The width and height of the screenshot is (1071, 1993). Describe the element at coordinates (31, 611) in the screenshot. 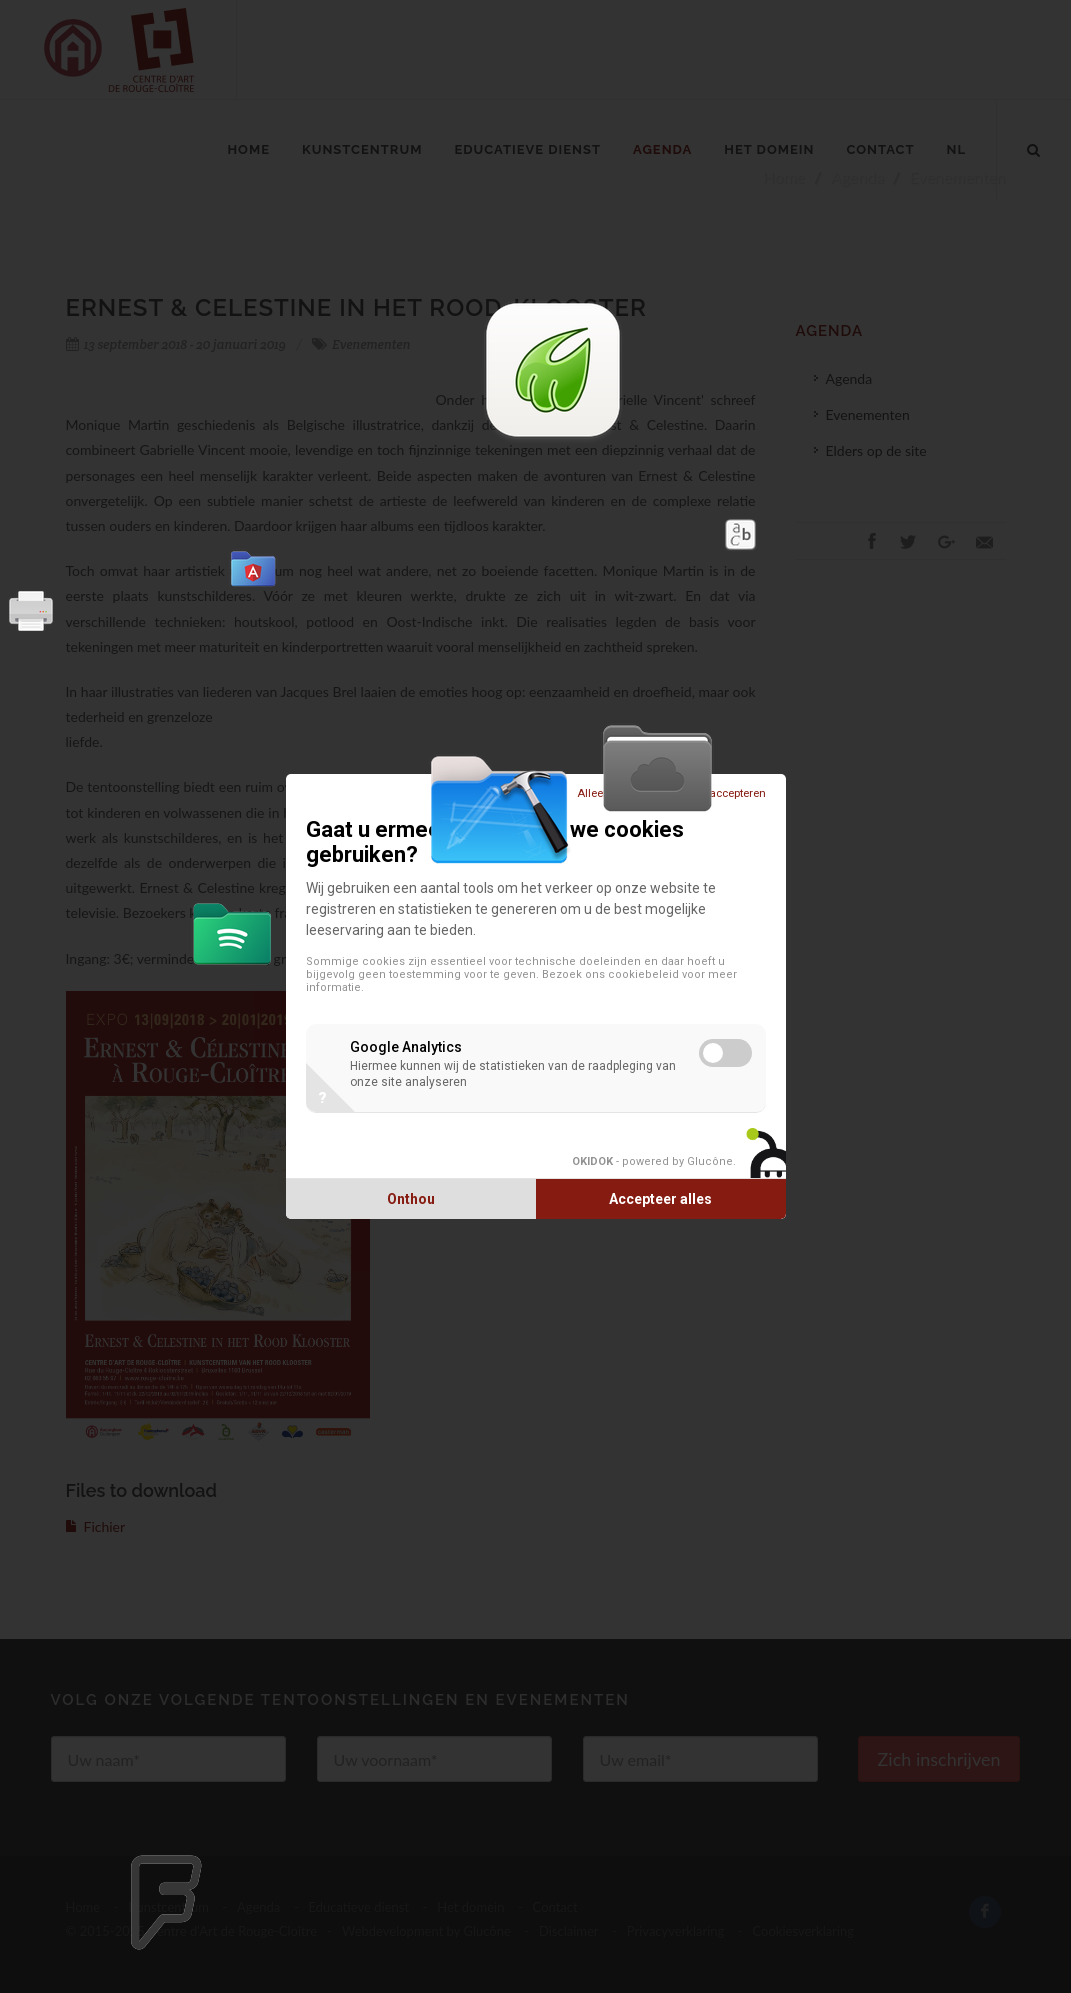

I see `print the current document` at that location.